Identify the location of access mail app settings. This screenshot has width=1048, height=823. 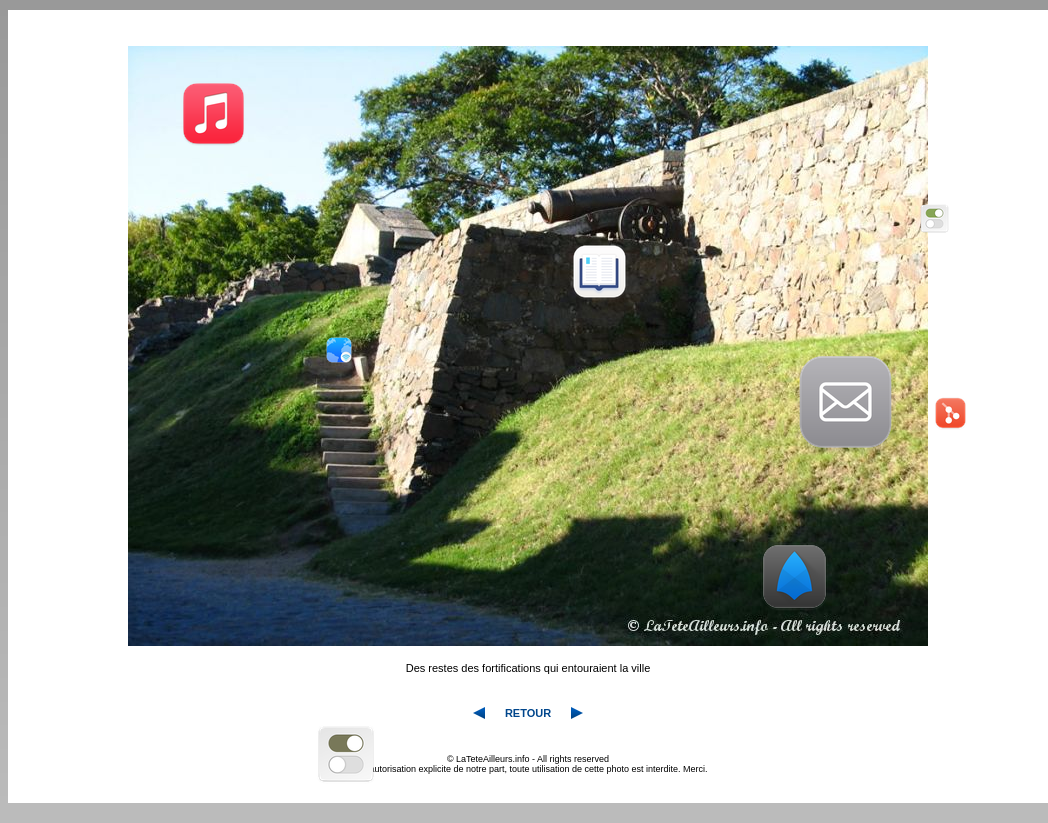
(845, 403).